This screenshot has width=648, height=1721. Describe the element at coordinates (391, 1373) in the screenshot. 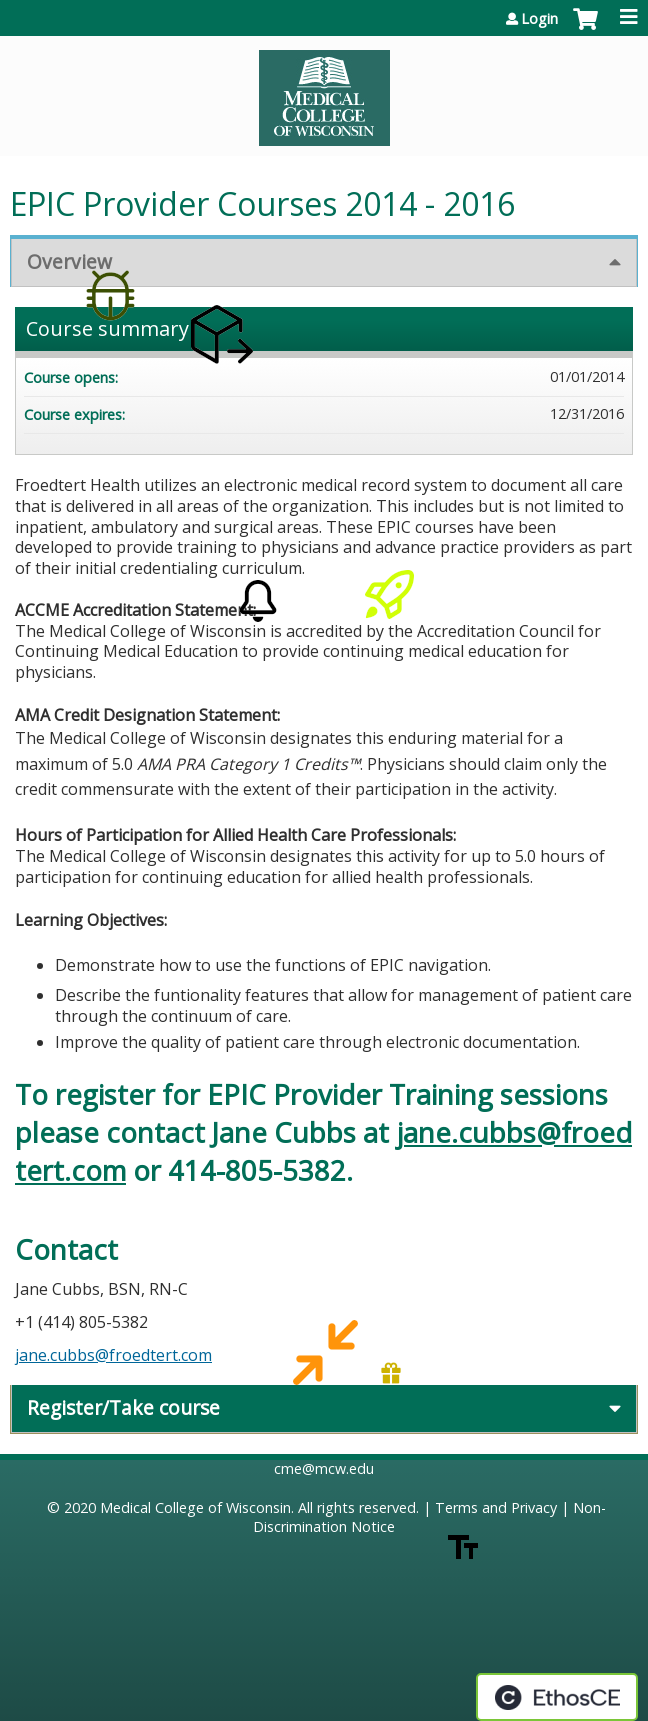

I see `access gifts or rewards` at that location.